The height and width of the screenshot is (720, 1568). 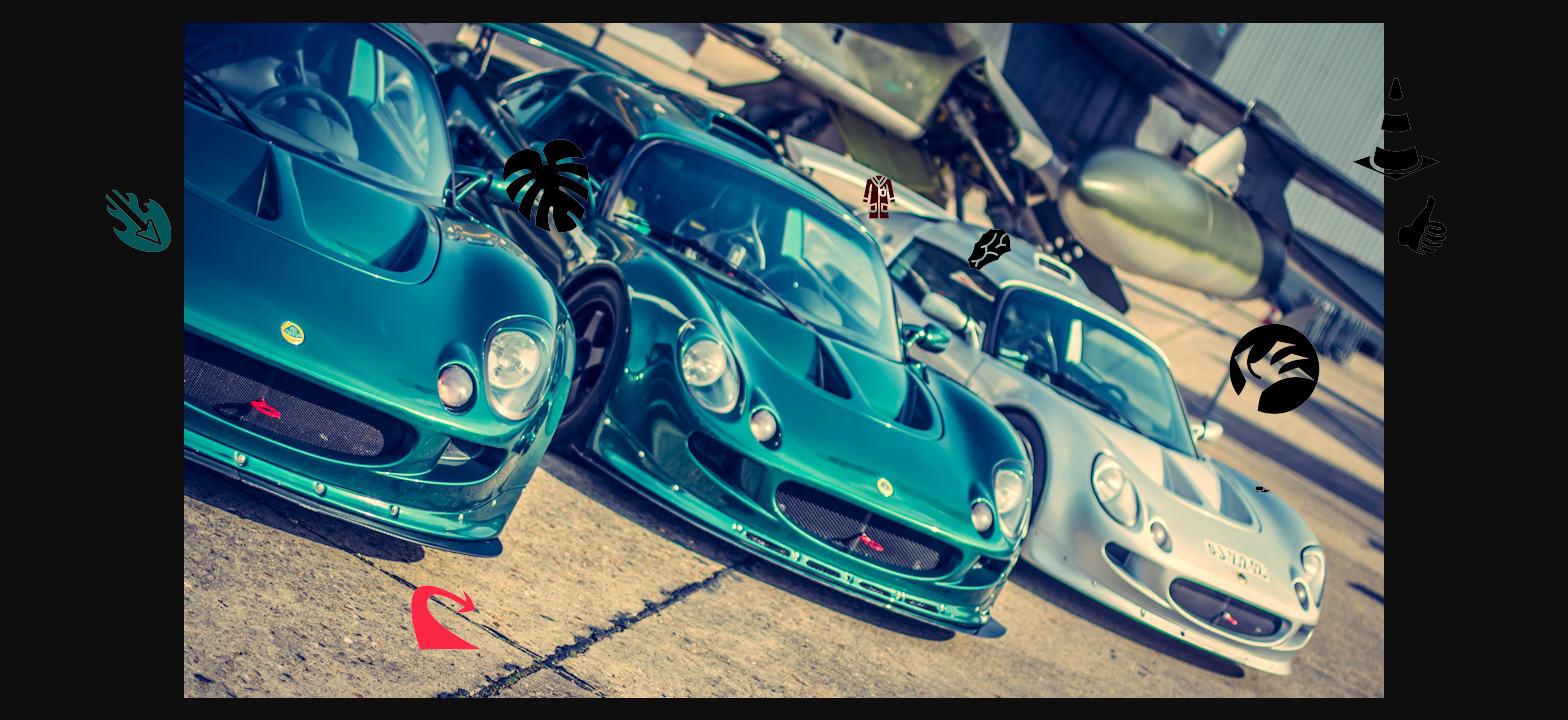 What do you see at coordinates (446, 615) in the screenshot?
I see `perform a thrust-bend attack or maneuver` at bounding box center [446, 615].